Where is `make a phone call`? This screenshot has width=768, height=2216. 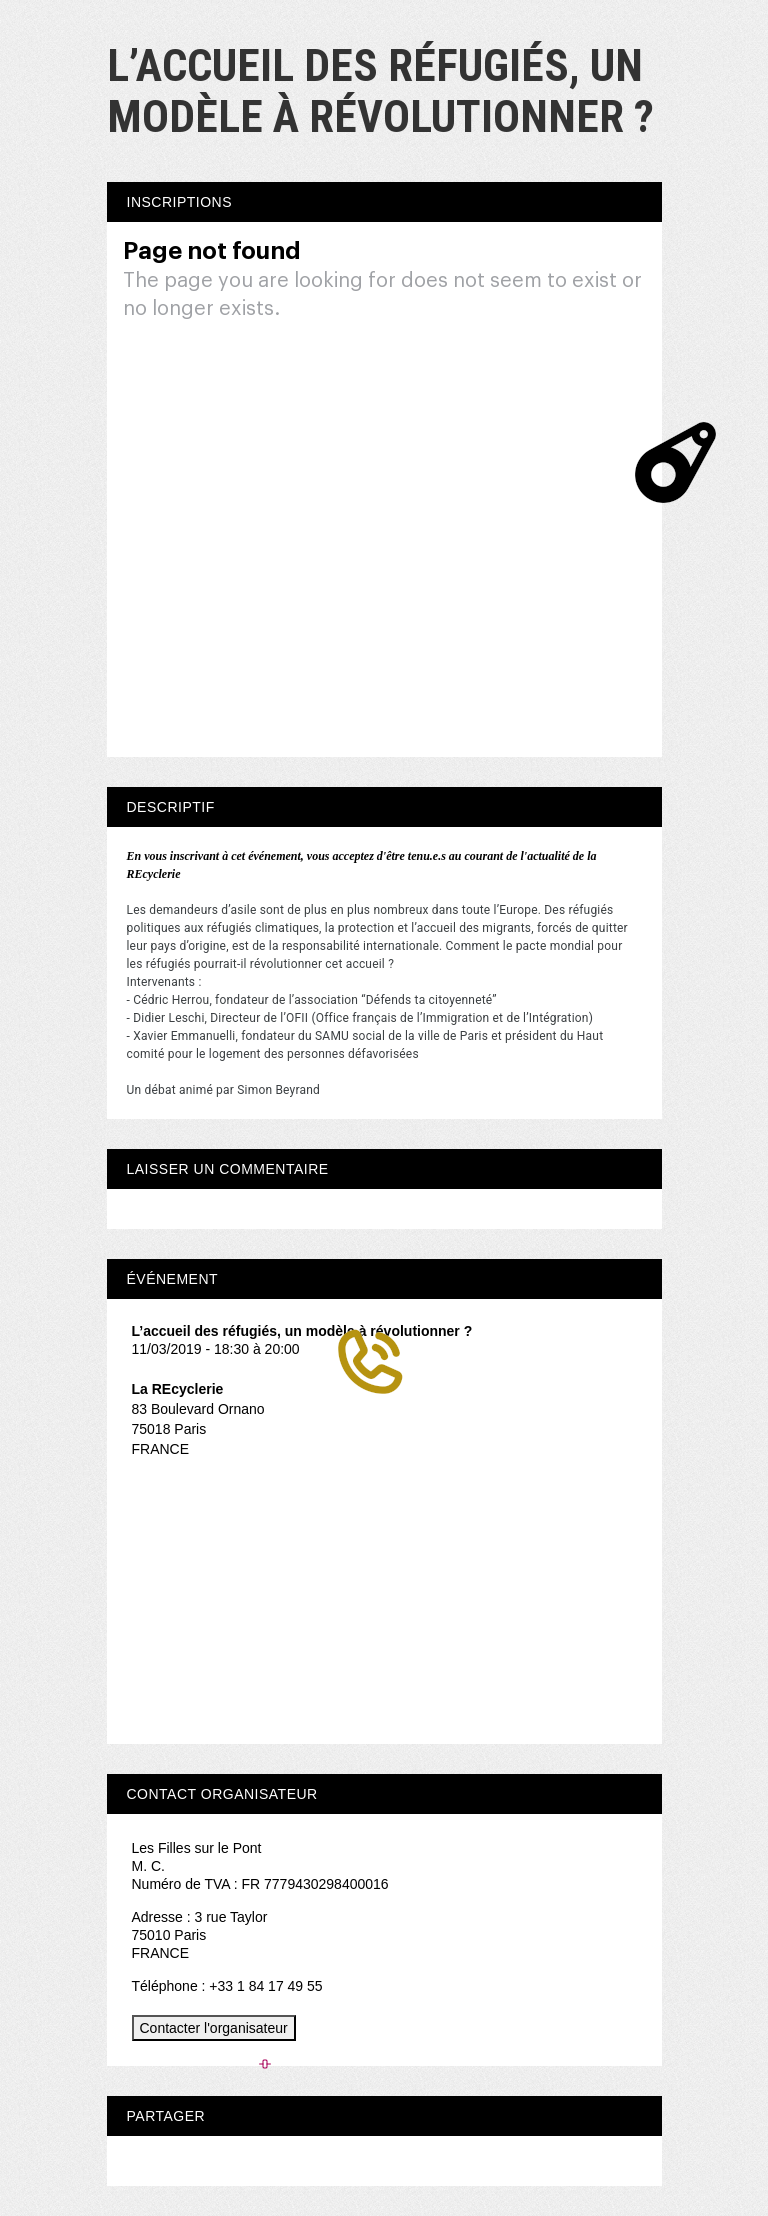 make a phone call is located at coordinates (371, 1360).